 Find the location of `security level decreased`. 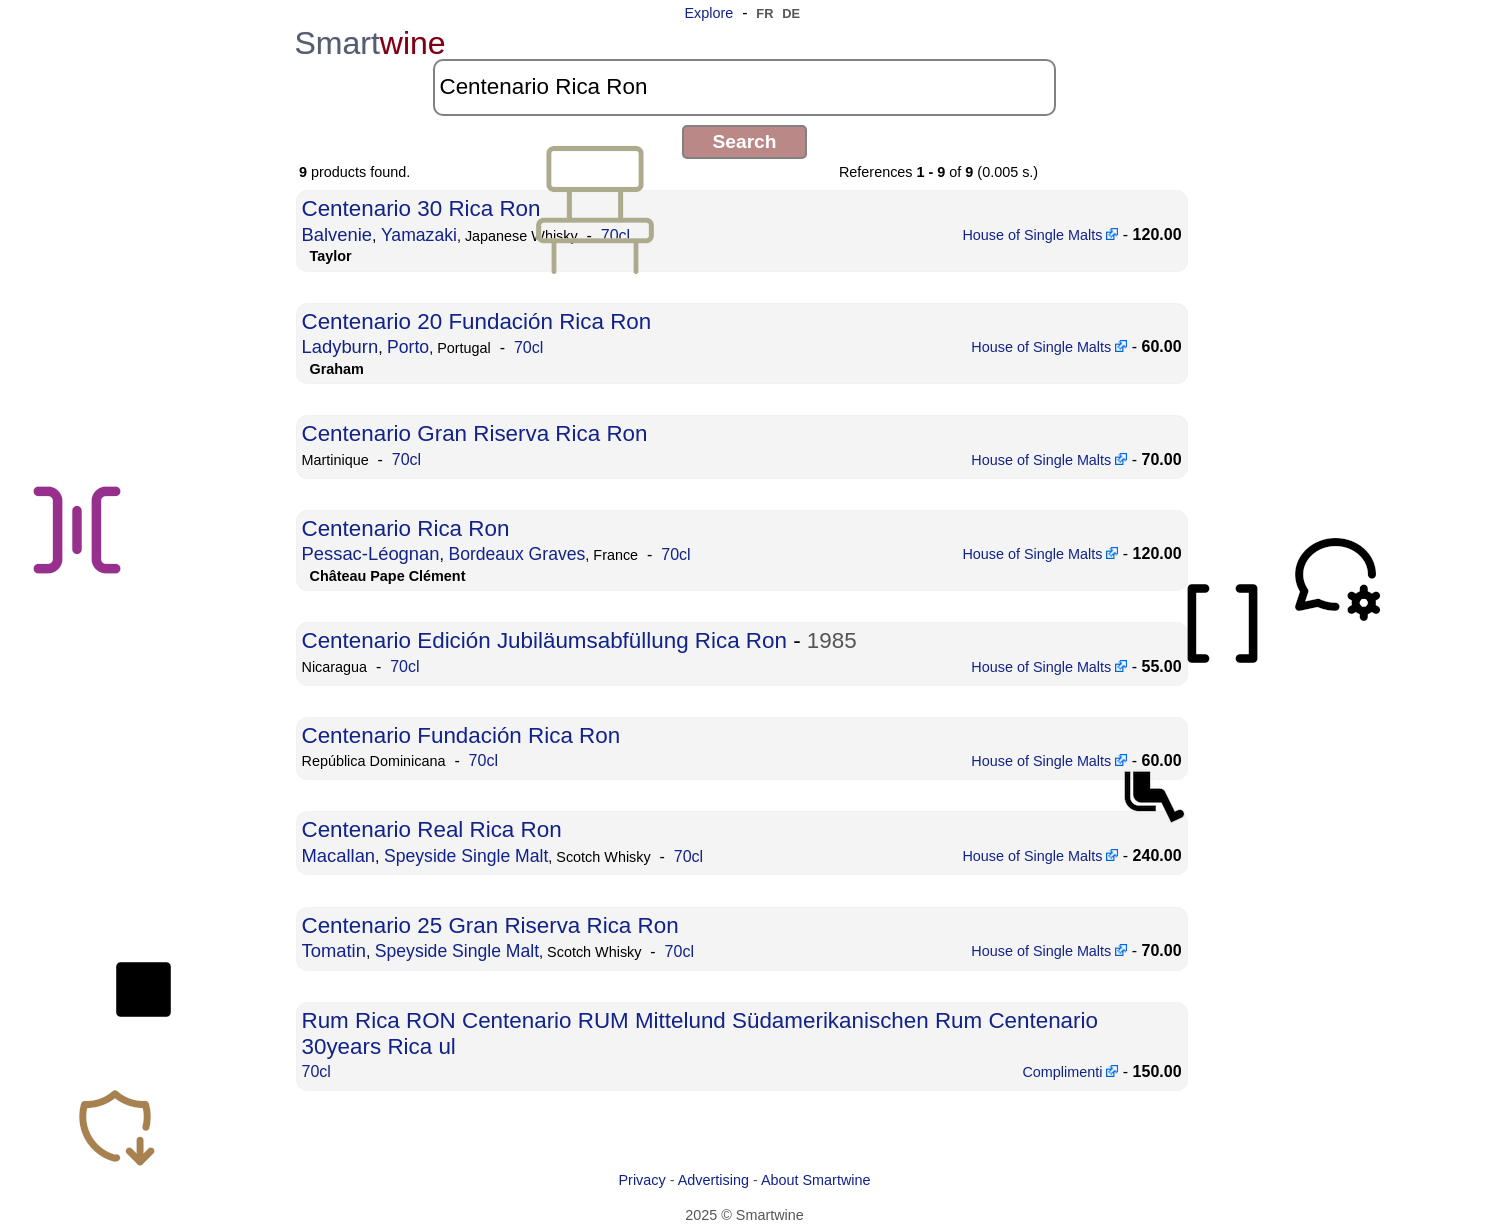

security level decreased is located at coordinates (115, 1126).